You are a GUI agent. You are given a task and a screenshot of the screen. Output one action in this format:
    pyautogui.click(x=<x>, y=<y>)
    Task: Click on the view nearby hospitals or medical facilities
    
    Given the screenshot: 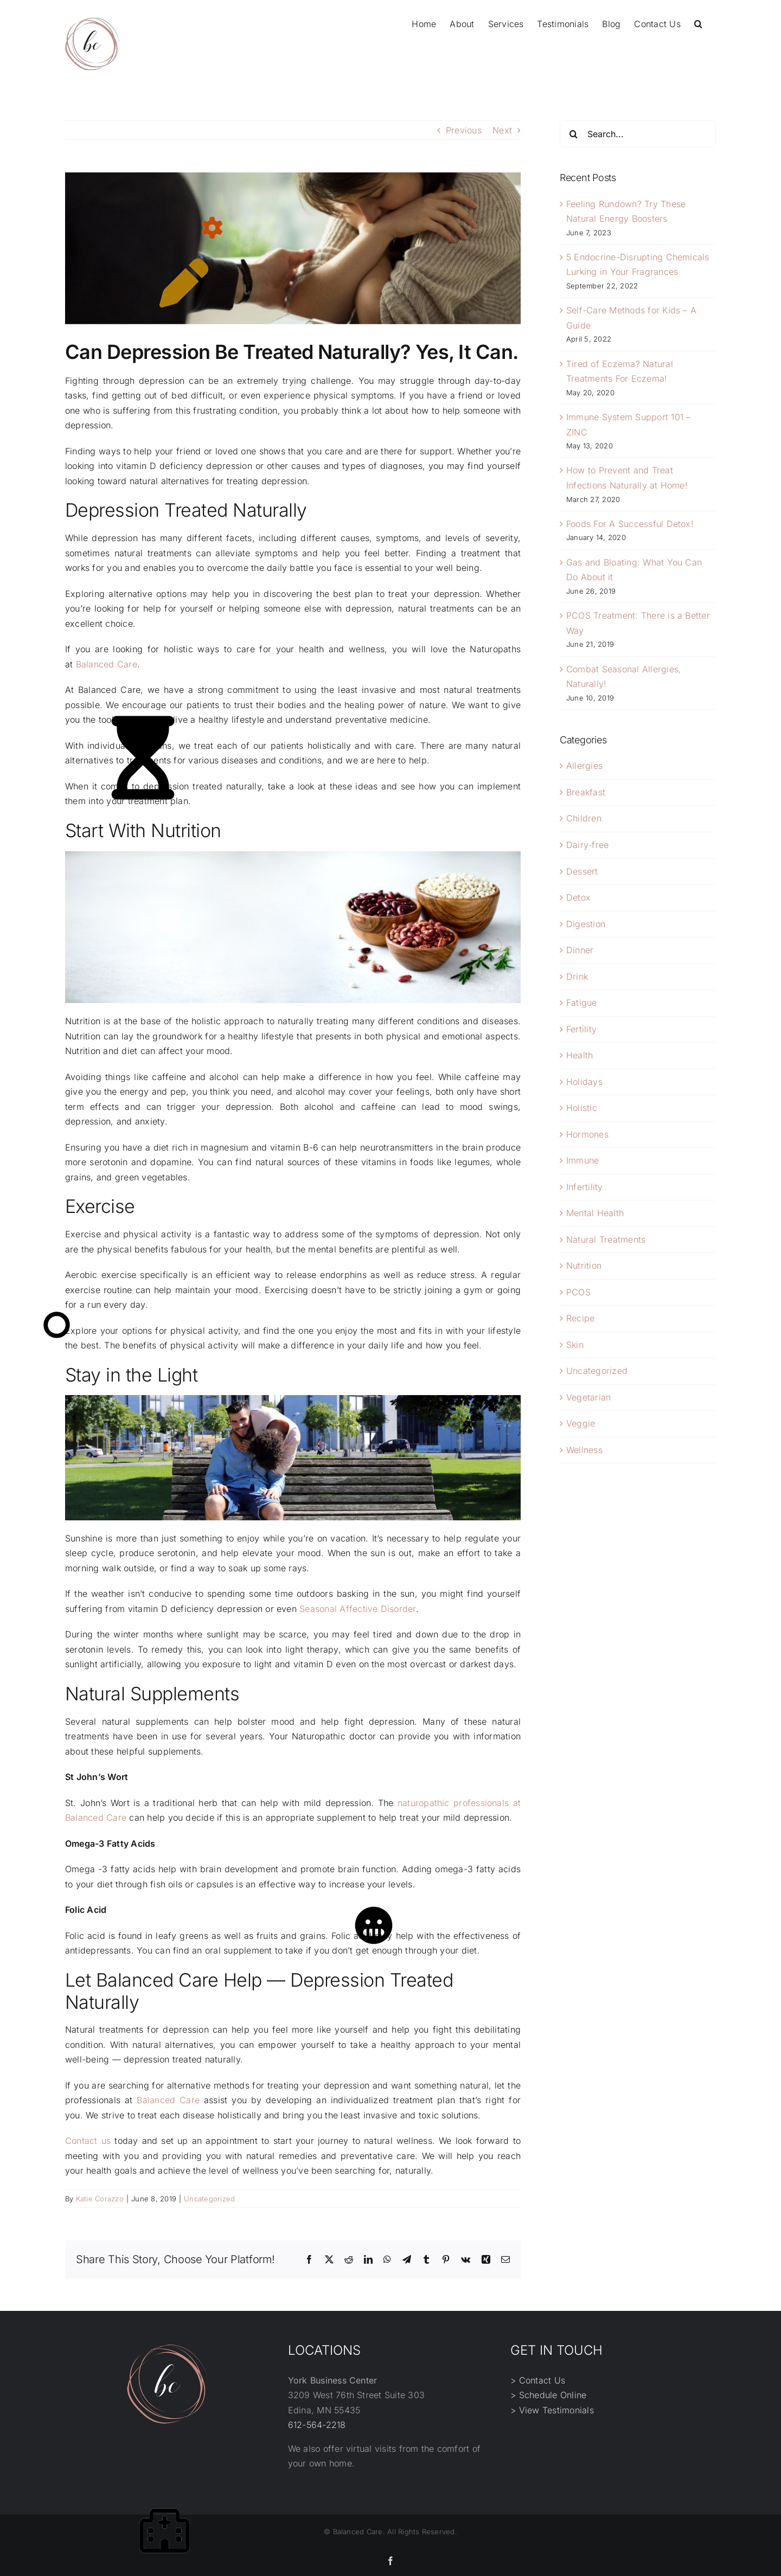 What is the action you would take?
    pyautogui.click(x=164, y=2530)
    